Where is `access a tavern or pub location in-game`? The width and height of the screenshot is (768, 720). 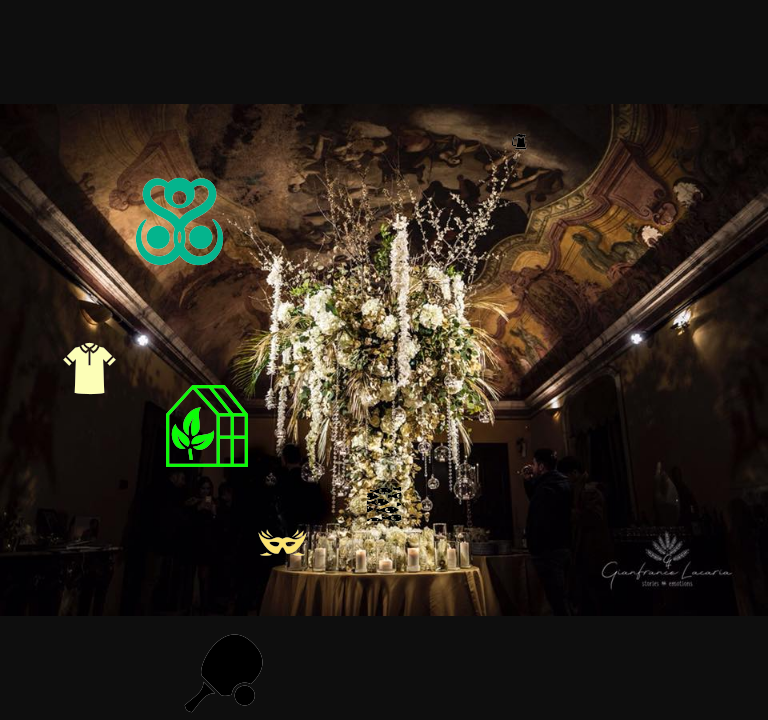
access a tavern or pub location in-game is located at coordinates (519, 141).